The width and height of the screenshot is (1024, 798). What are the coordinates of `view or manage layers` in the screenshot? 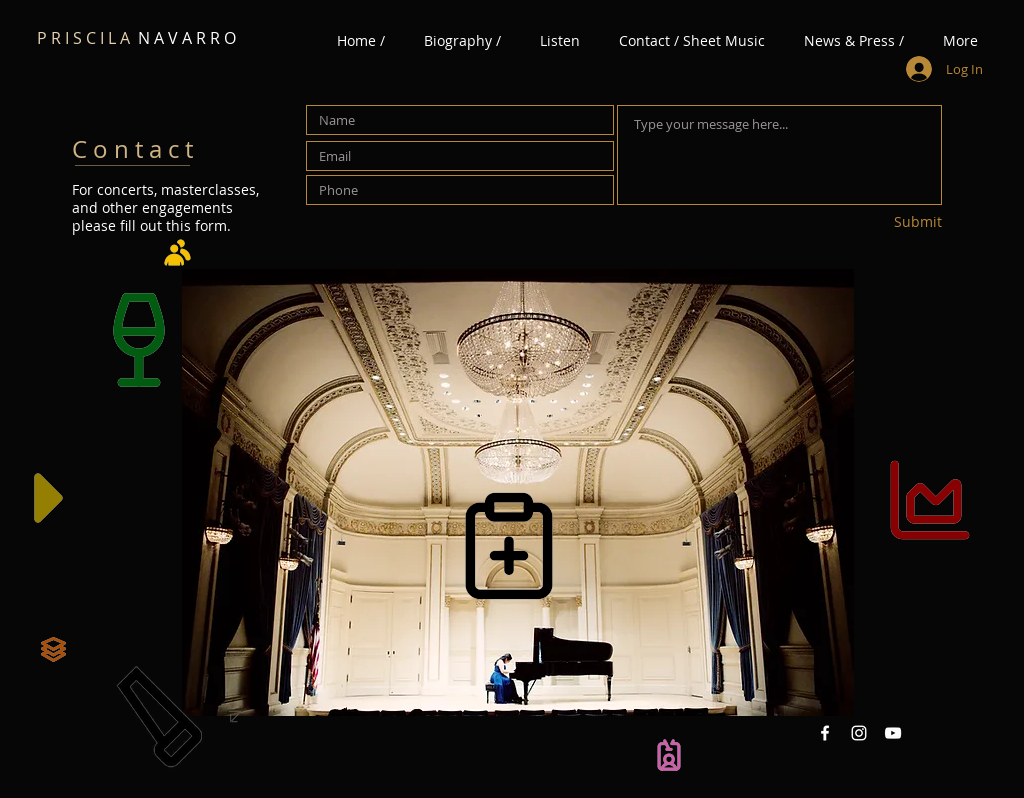 It's located at (53, 649).